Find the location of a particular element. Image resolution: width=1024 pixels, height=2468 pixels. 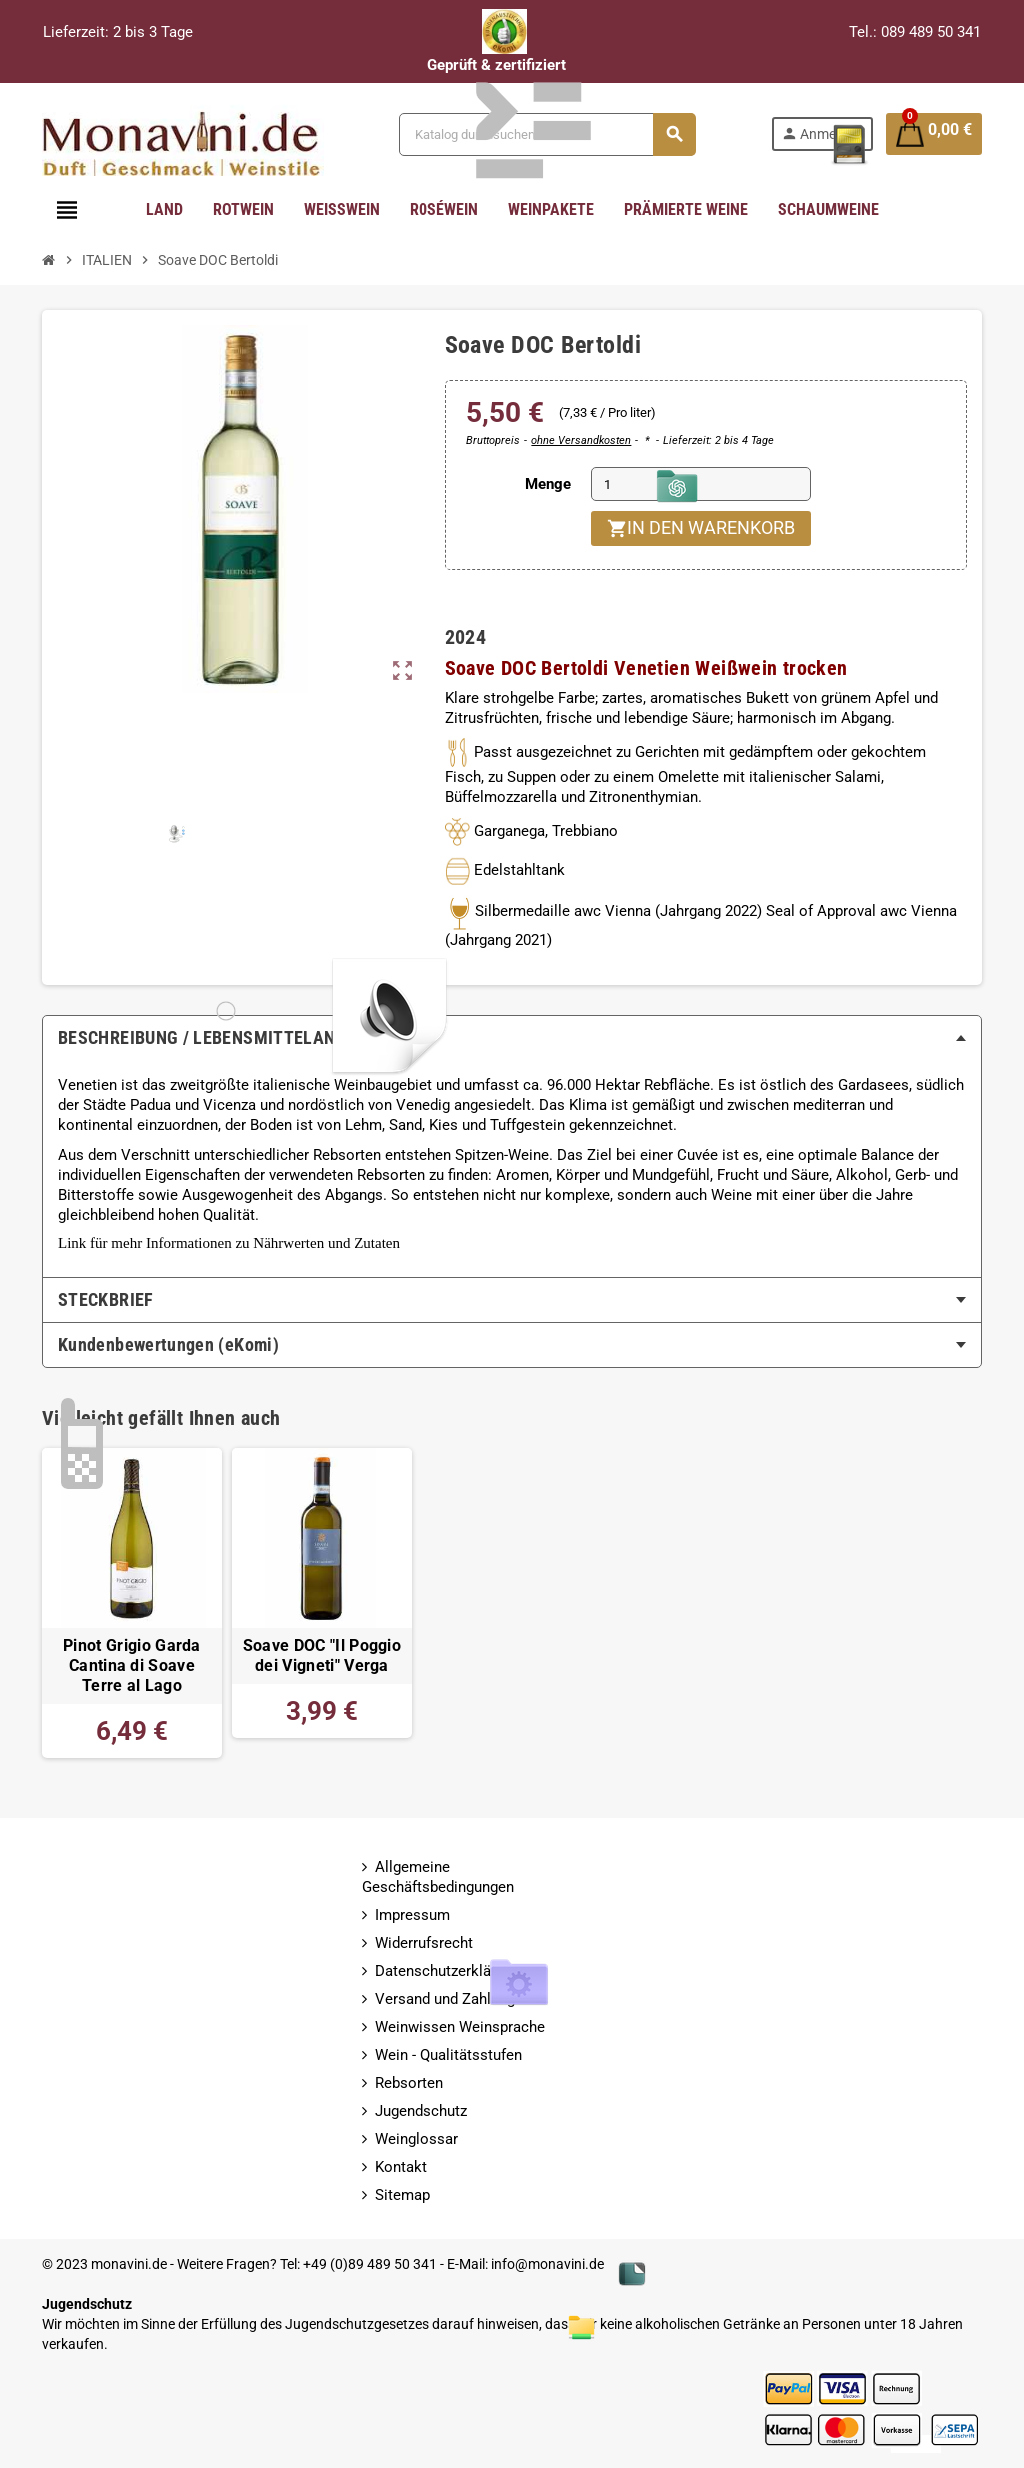

access shared network folder is located at coordinates (581, 2326).